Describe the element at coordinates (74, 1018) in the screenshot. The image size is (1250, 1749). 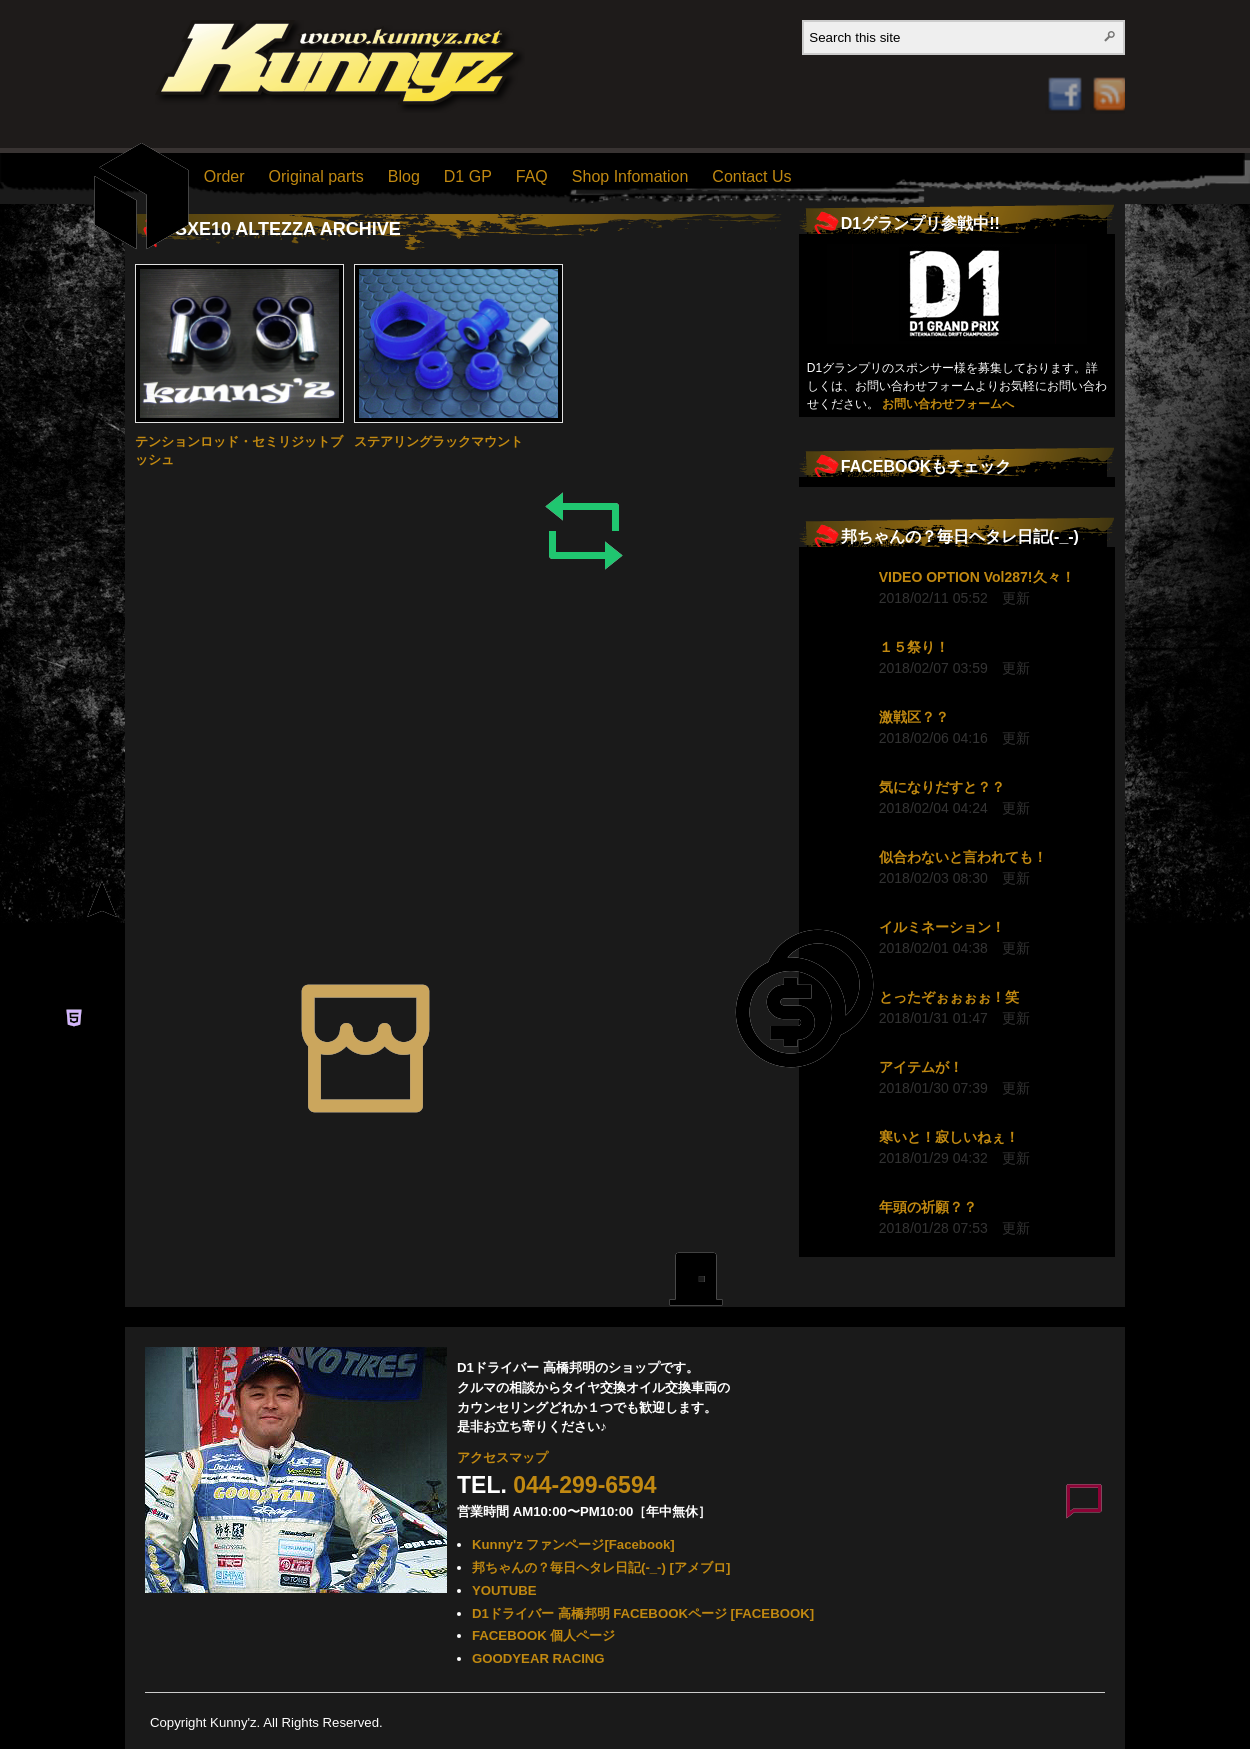
I see `indicates HTML5 technology or web development` at that location.